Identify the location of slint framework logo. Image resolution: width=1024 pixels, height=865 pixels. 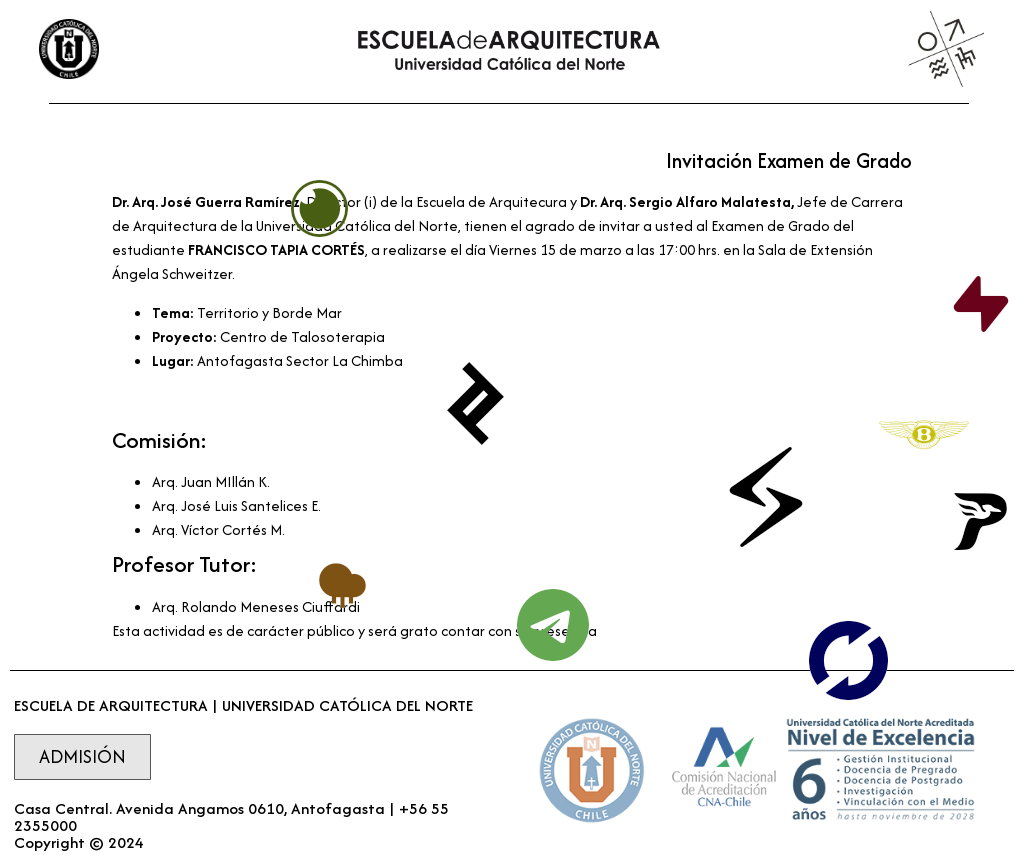
(766, 497).